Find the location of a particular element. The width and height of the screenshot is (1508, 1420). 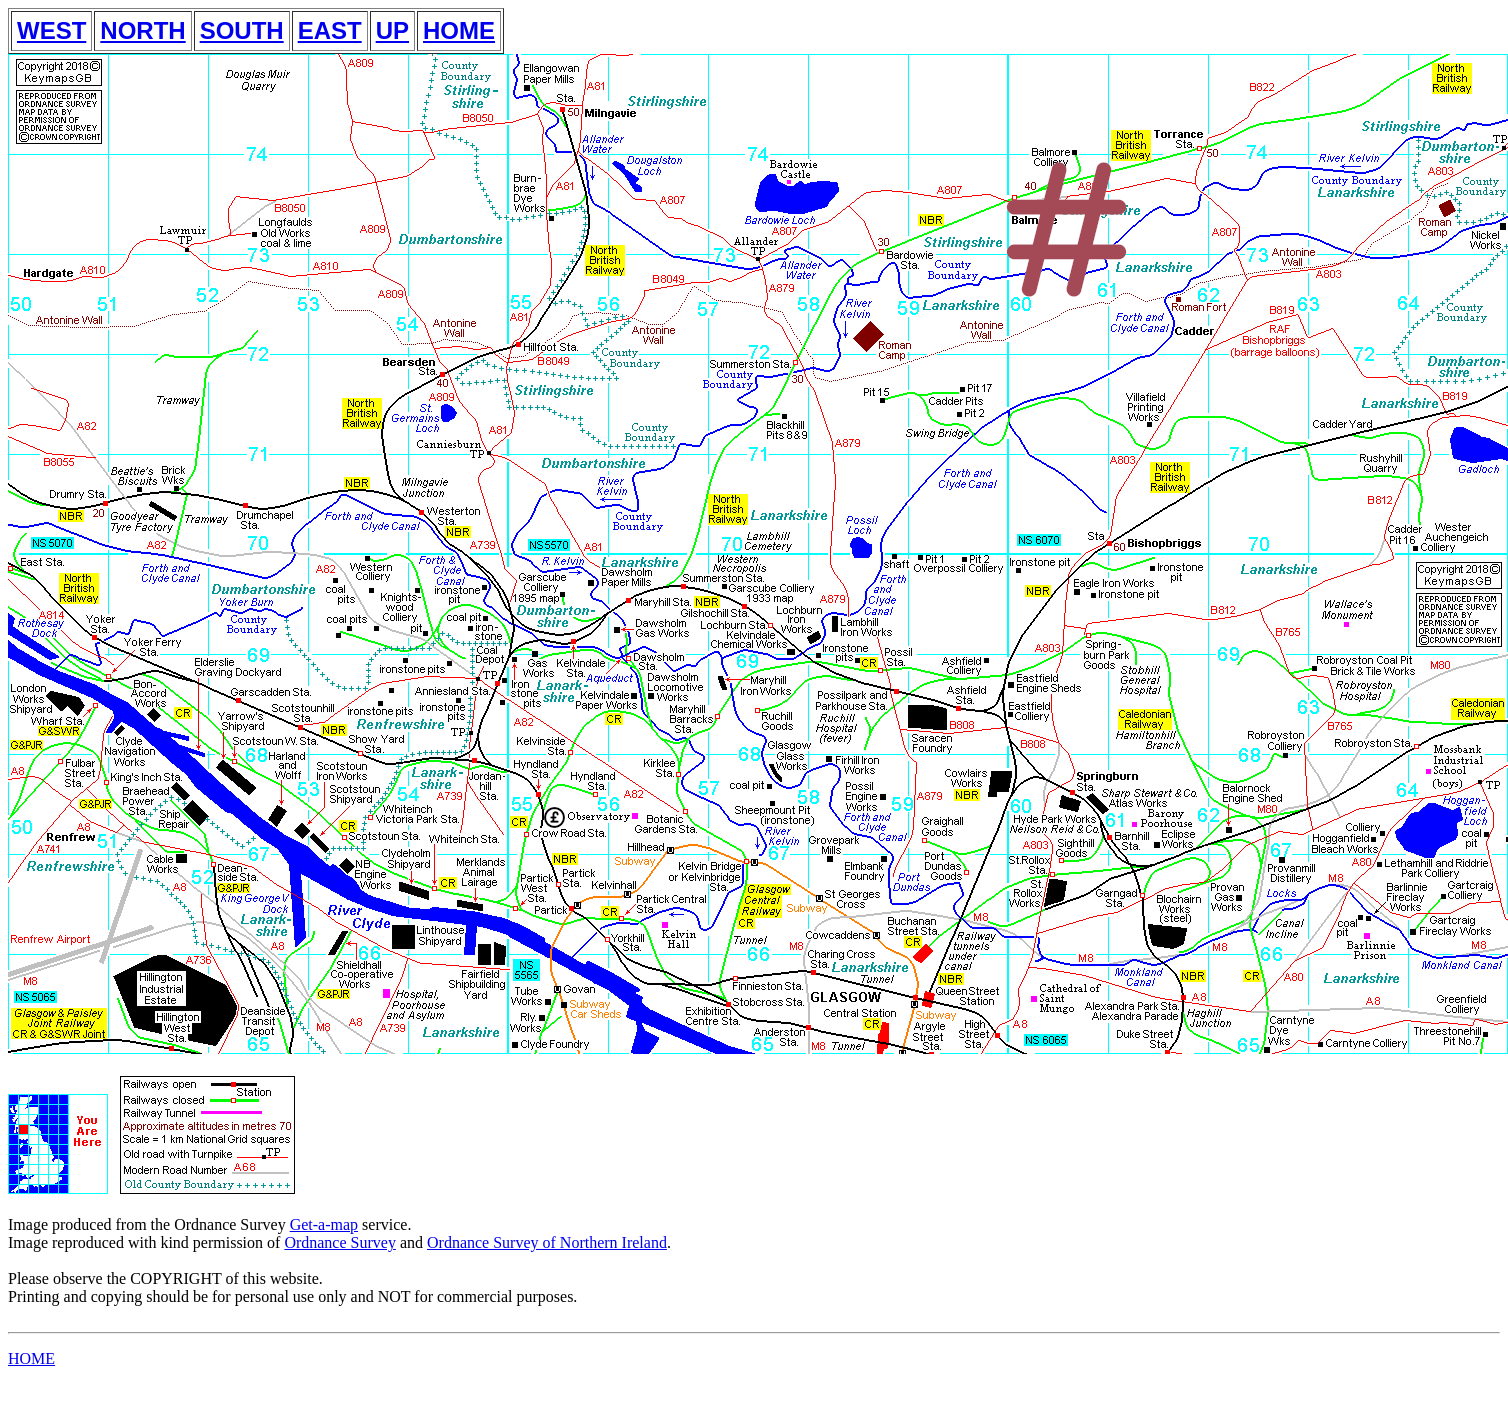

view balance in british pounds is located at coordinates (554, 817).